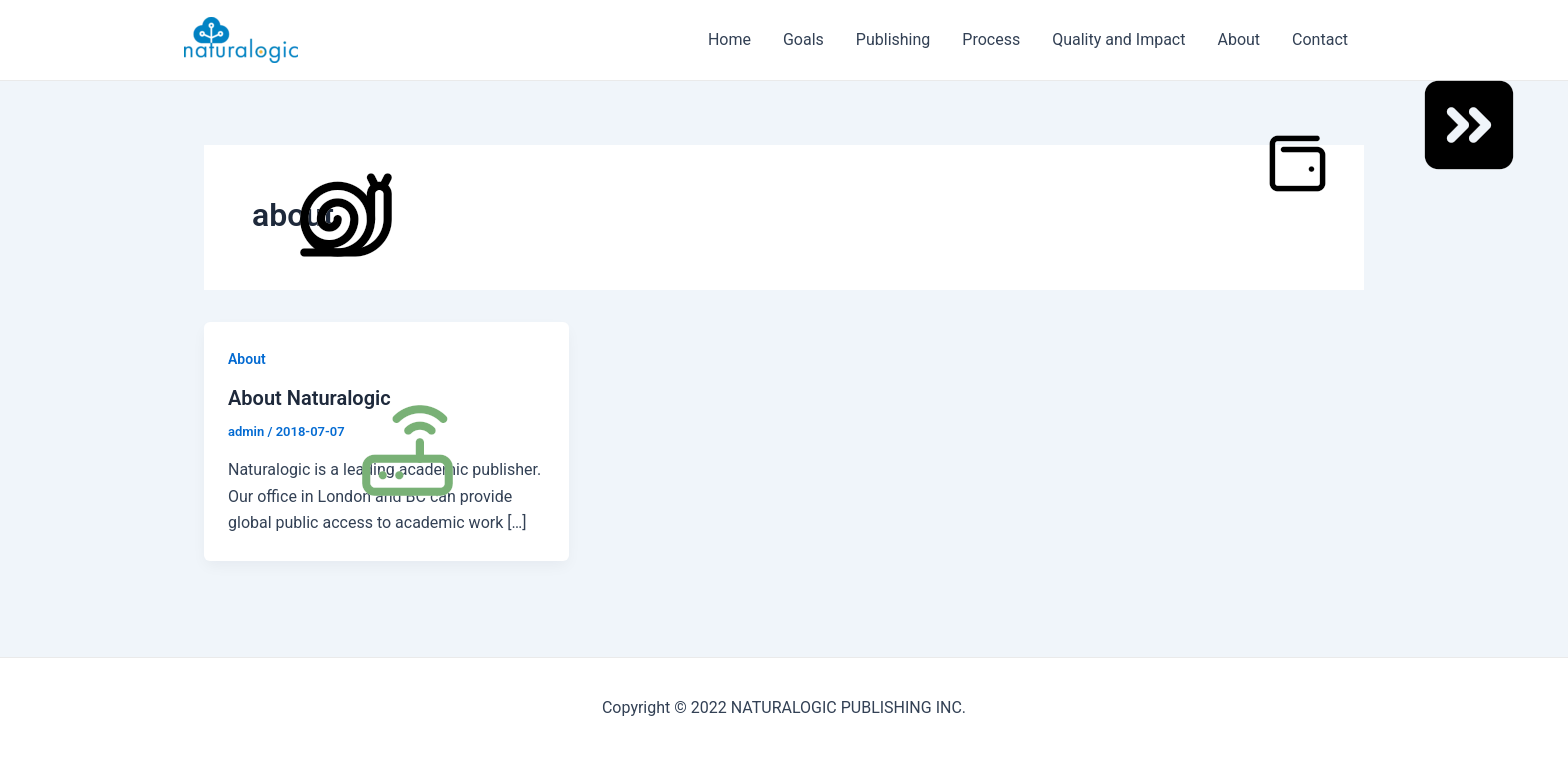 This screenshot has height=758, width=1568. Describe the element at coordinates (1469, 125) in the screenshot. I see `skip forward or advance to next item` at that location.